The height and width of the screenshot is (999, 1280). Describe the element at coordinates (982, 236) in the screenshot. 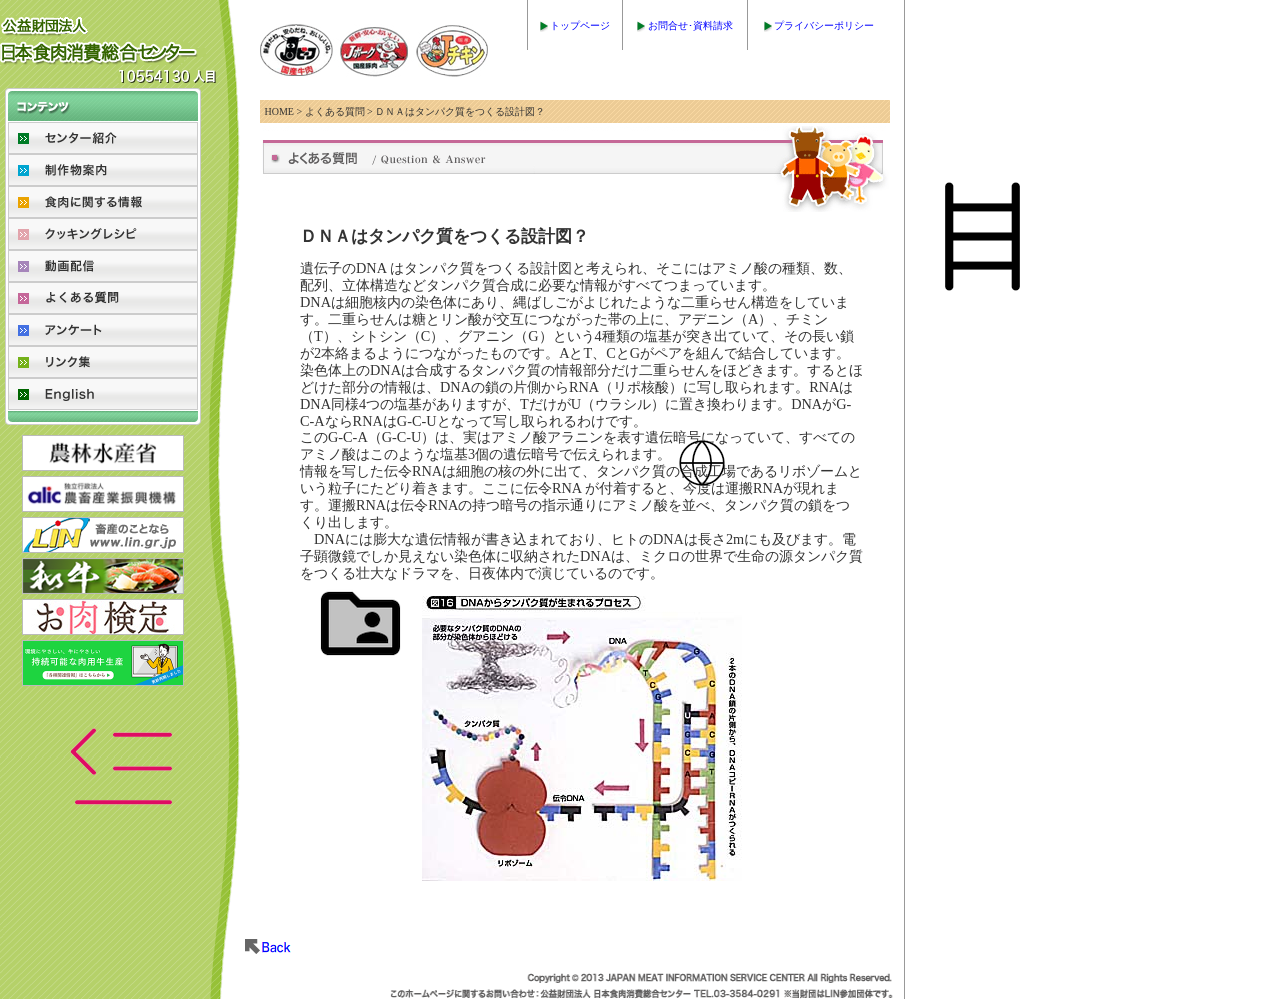

I see `access step-by-step instructions or tutorials` at that location.